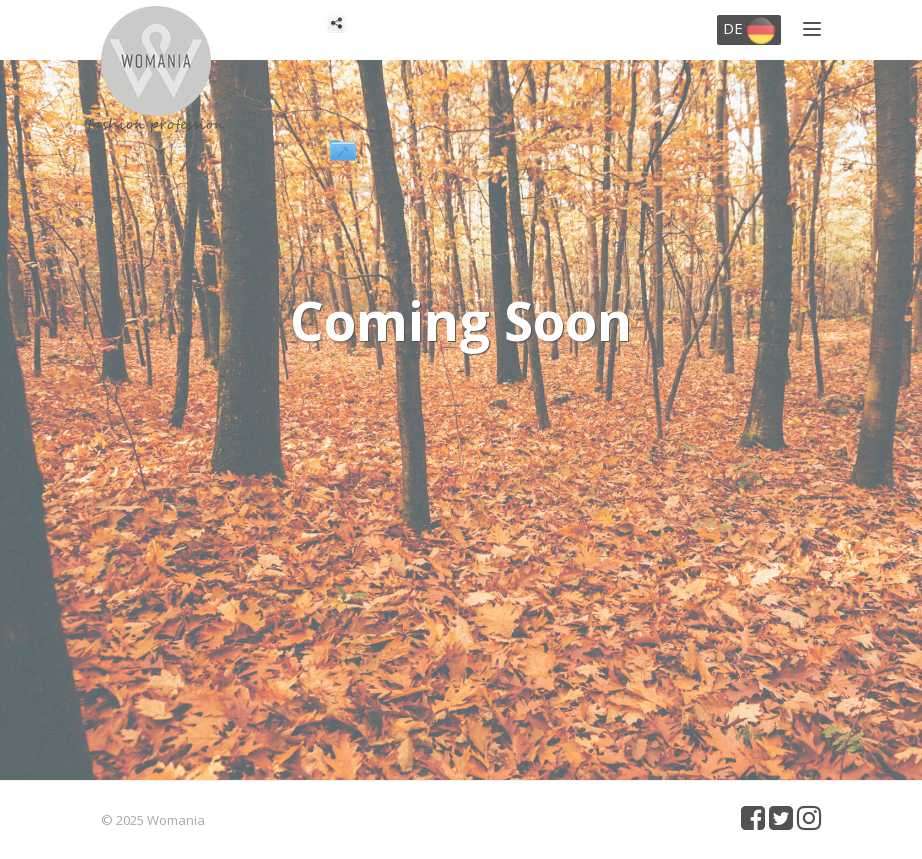 Image resolution: width=922 pixels, height=859 pixels. What do you see at coordinates (343, 150) in the screenshot?
I see `open developer files and projects folder` at bounding box center [343, 150].